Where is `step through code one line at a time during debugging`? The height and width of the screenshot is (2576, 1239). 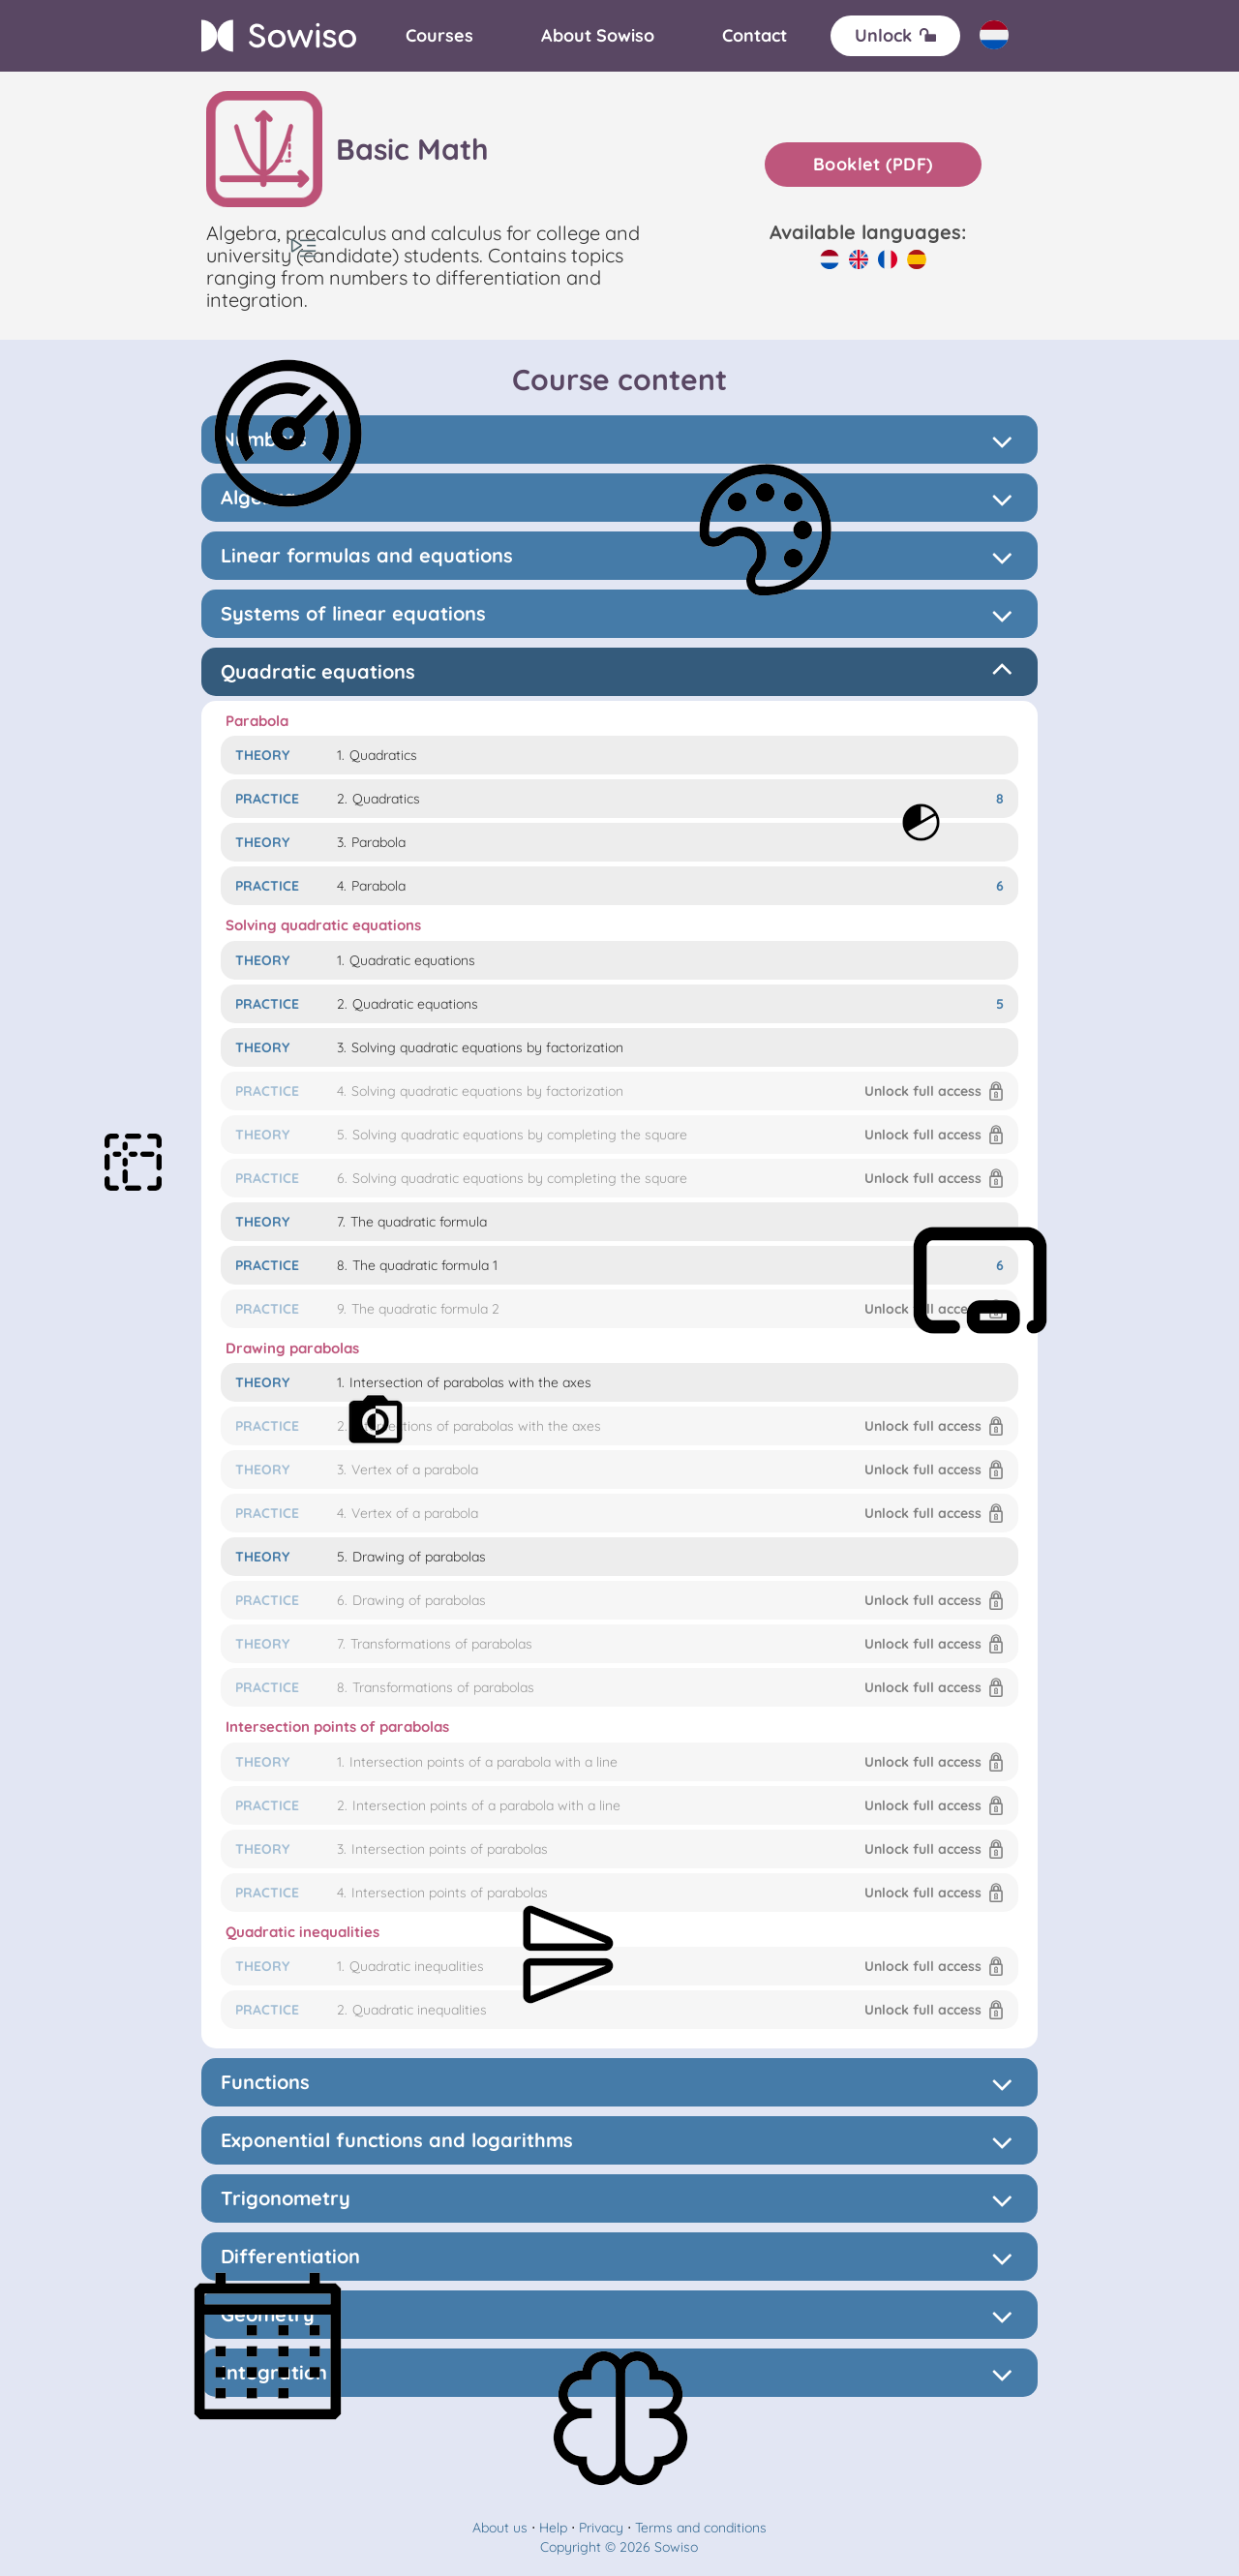
step through code one line at a time during debugging is located at coordinates (303, 248).